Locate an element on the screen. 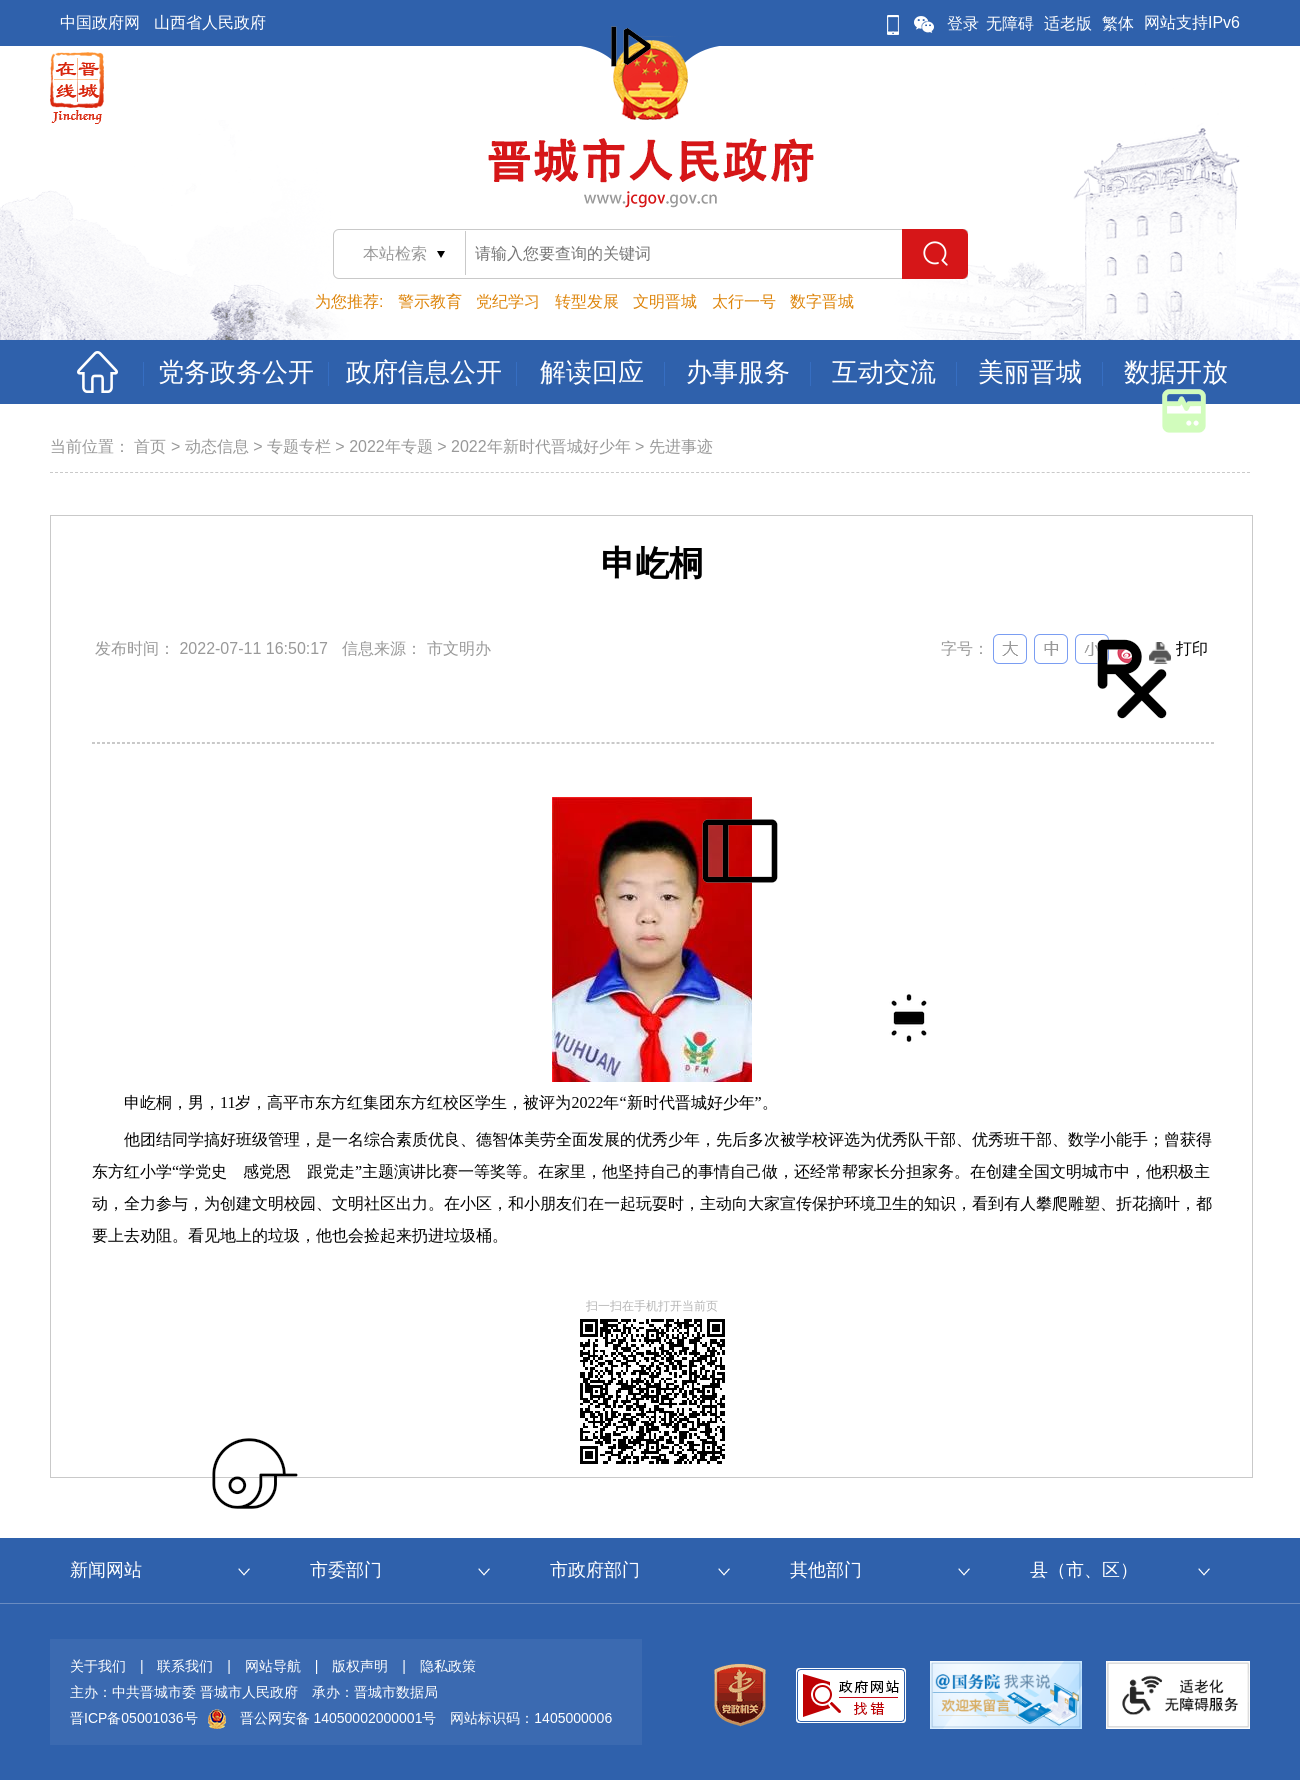 The height and width of the screenshot is (1780, 1300). adjust screen brightness settings is located at coordinates (909, 1018).